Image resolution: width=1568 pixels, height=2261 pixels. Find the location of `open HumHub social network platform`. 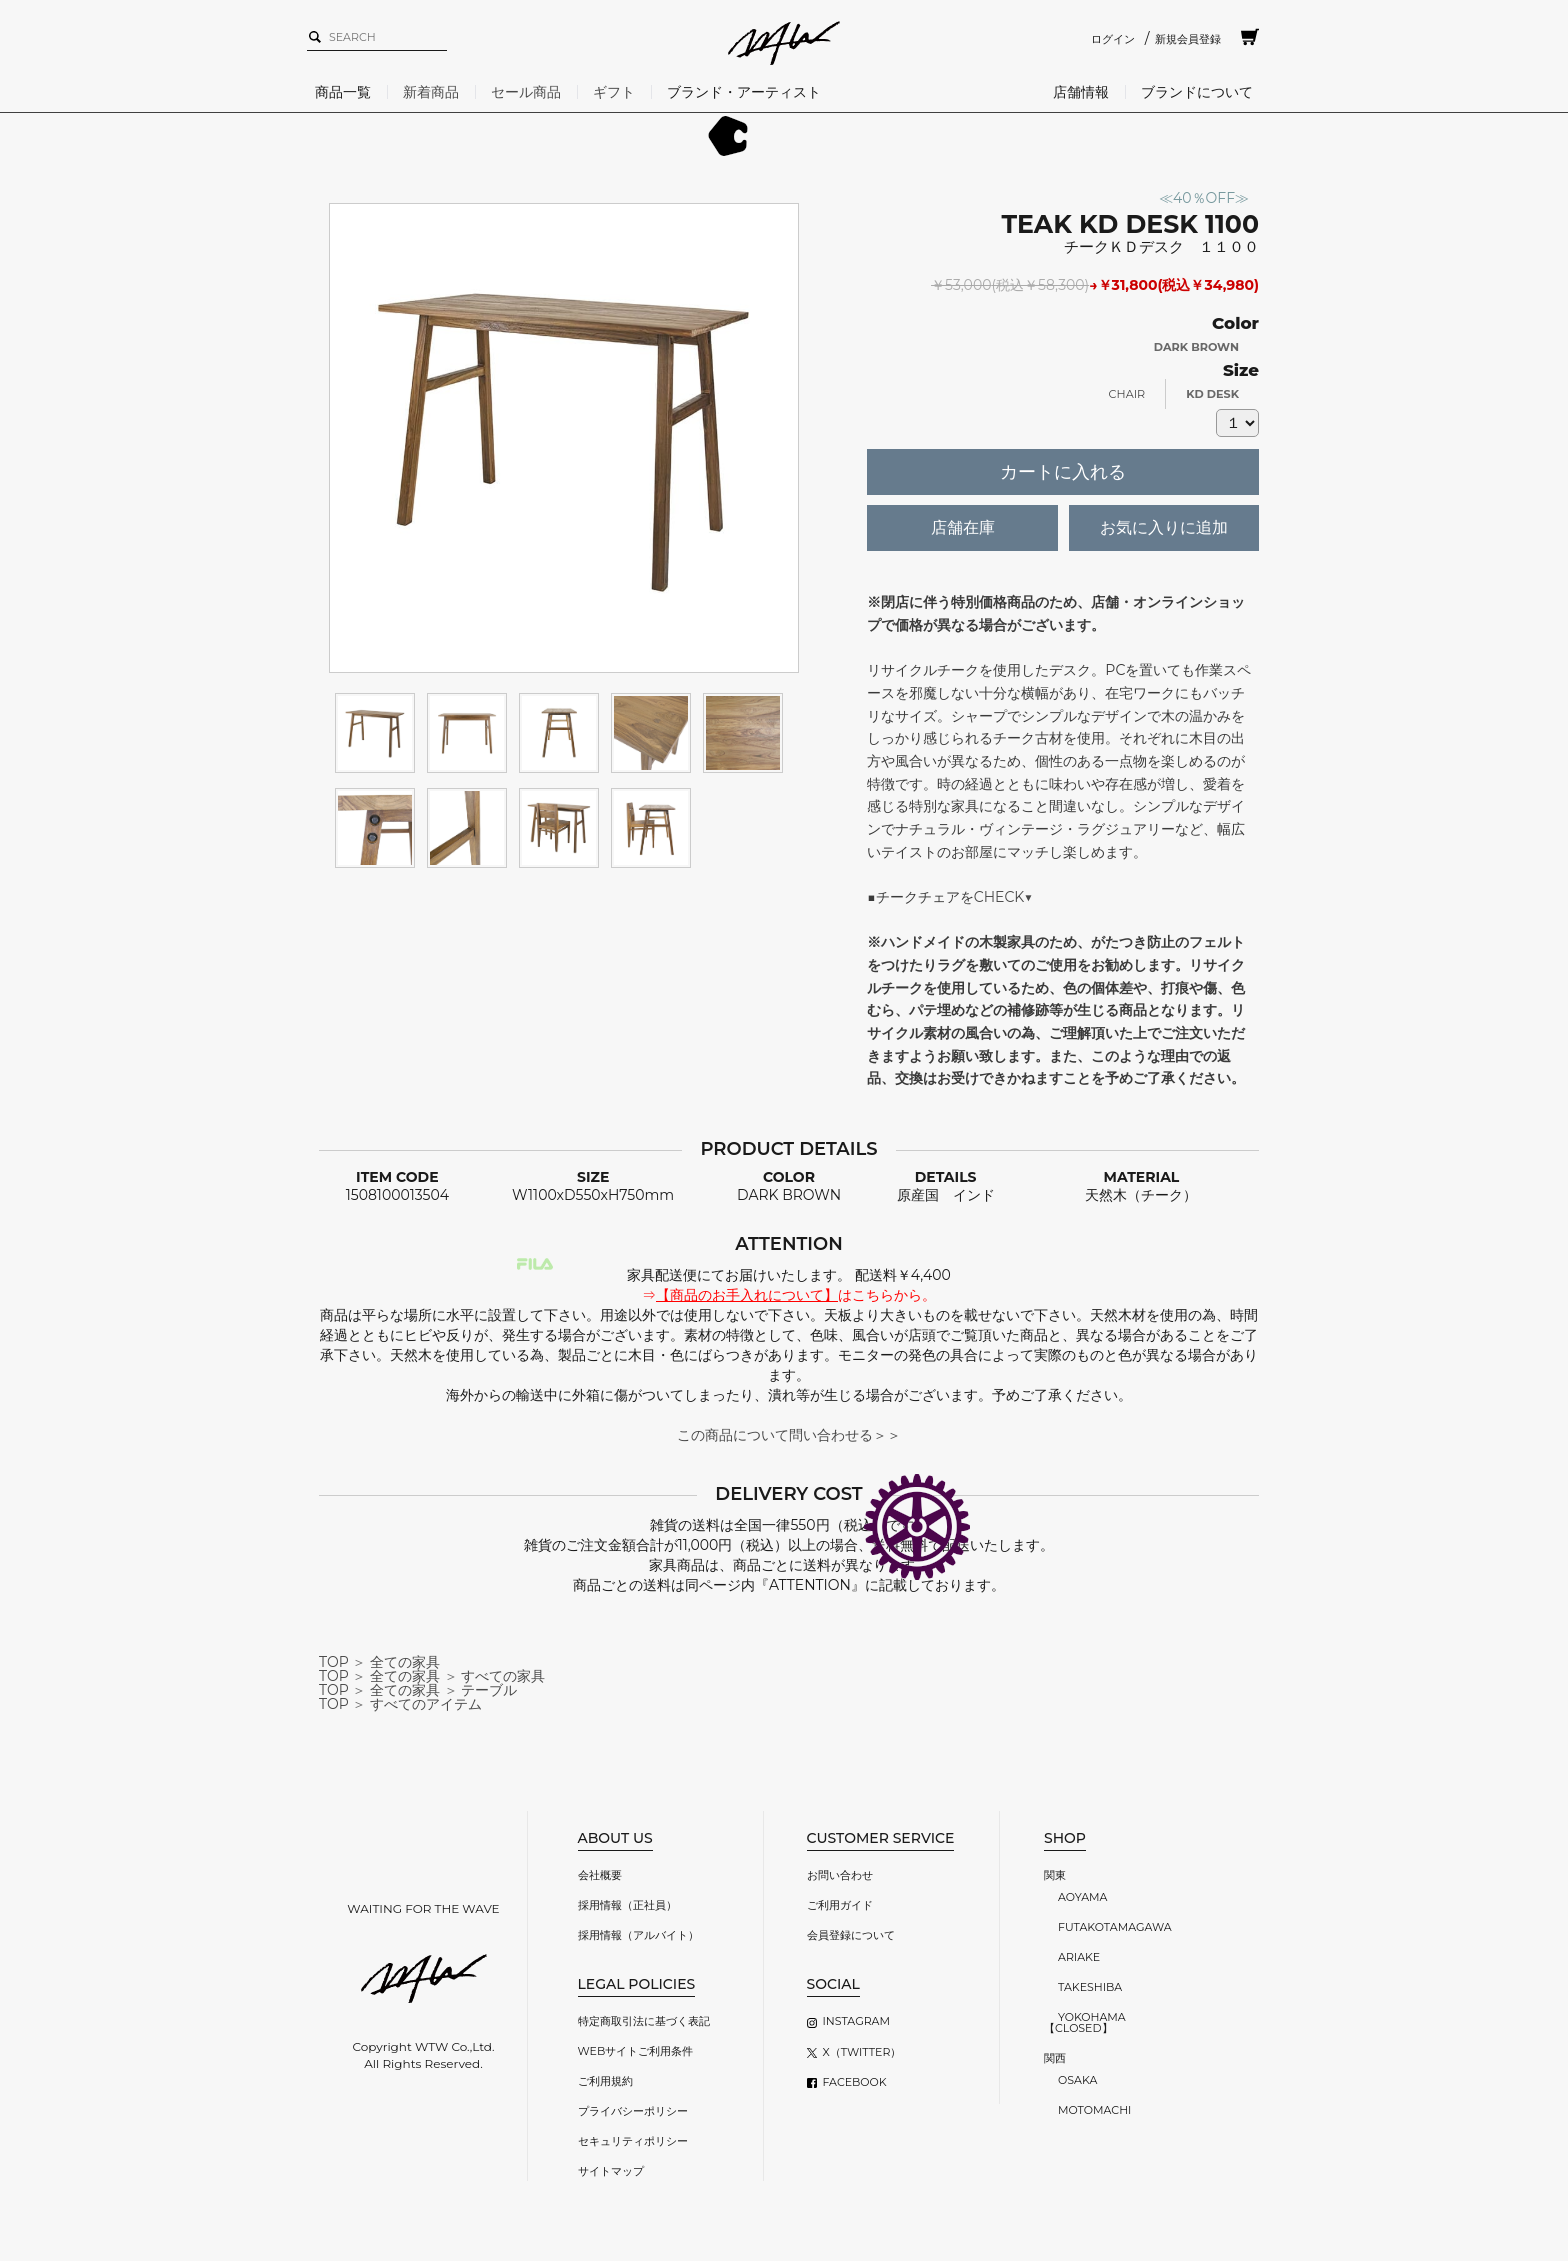

open HumHub social network platform is located at coordinates (728, 136).